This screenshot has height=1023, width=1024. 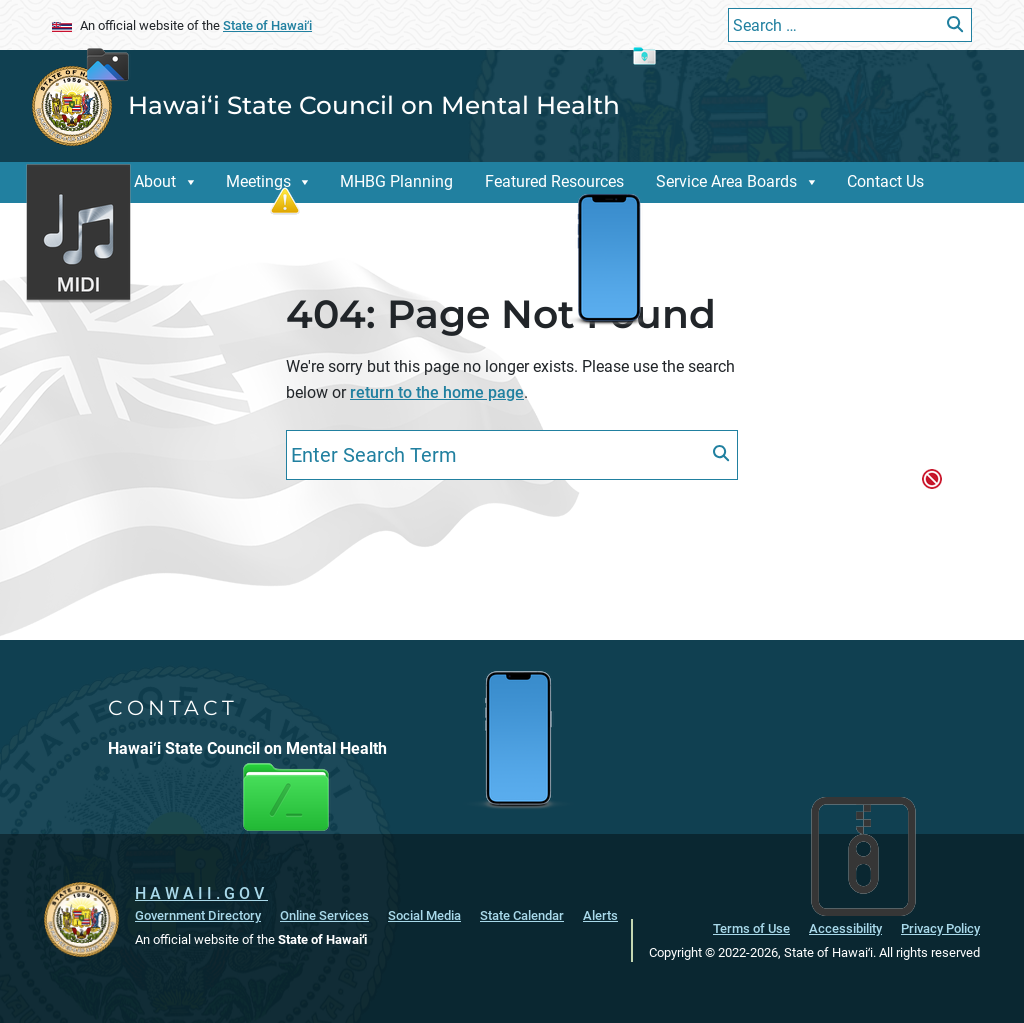 What do you see at coordinates (609, 260) in the screenshot?
I see `iPhone 12 mini device icon` at bounding box center [609, 260].